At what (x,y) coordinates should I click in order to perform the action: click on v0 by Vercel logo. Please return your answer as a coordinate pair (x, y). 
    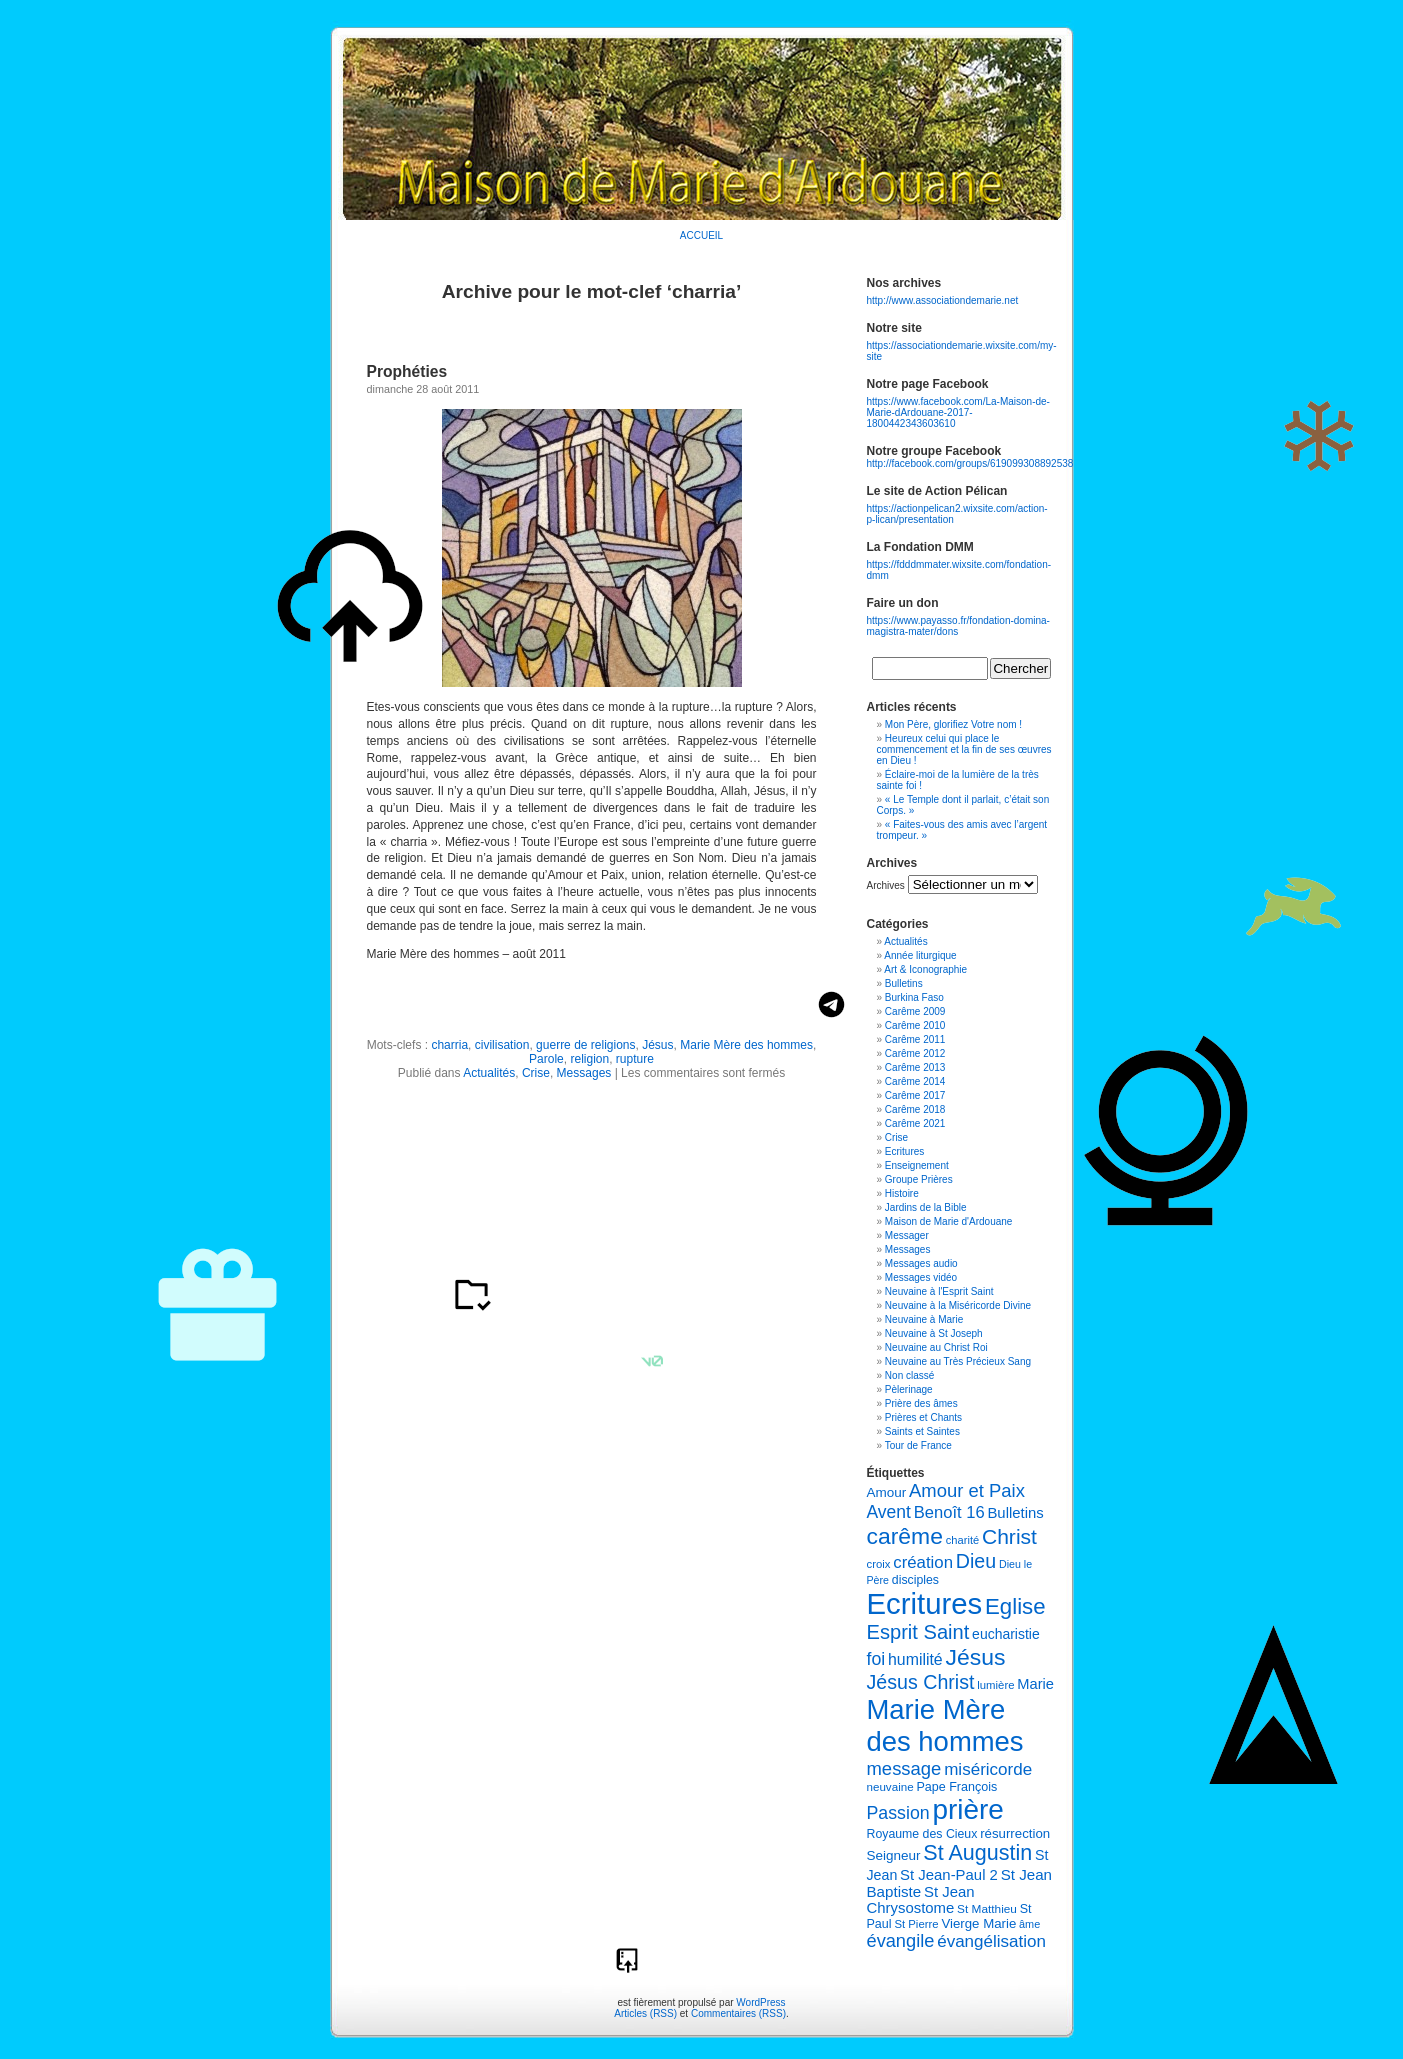
    Looking at the image, I should click on (652, 1361).